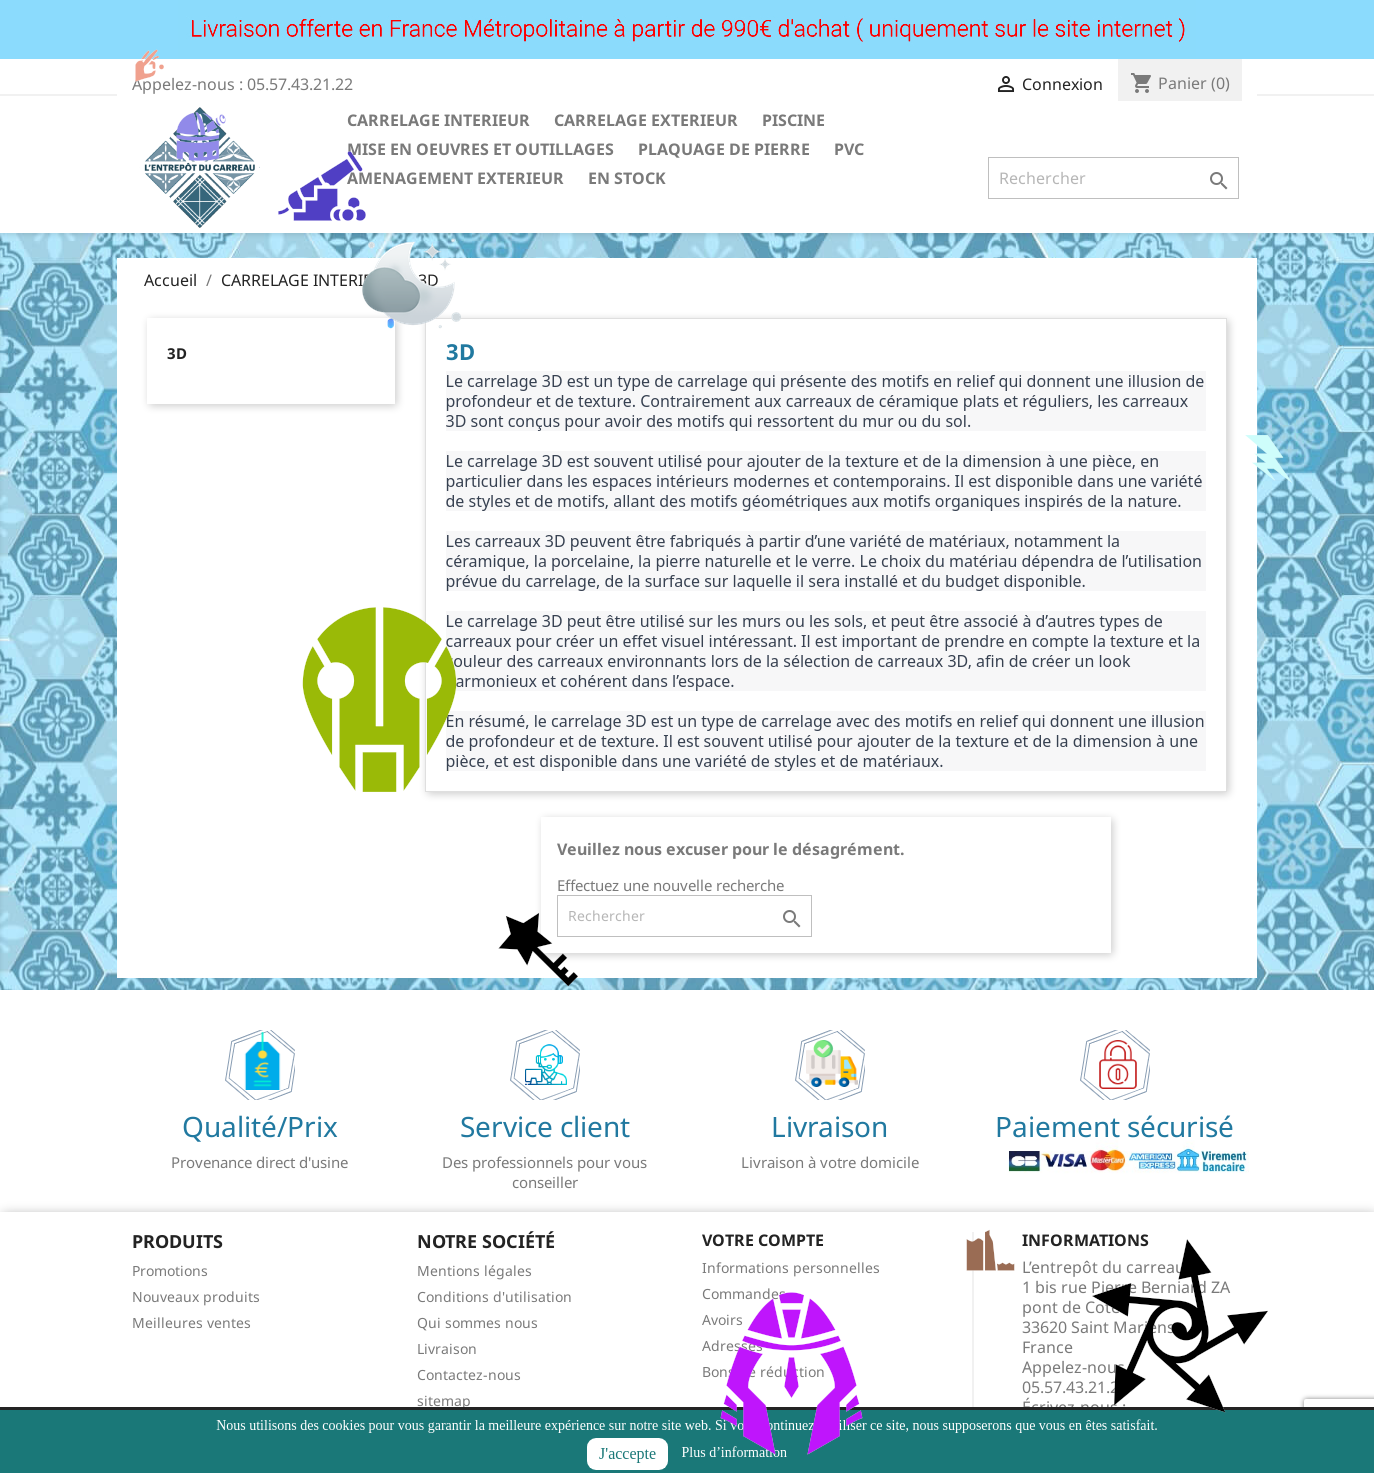 The height and width of the screenshot is (1473, 1374). What do you see at coordinates (1268, 458) in the screenshot?
I see `activate power boost or turbo mode` at bounding box center [1268, 458].